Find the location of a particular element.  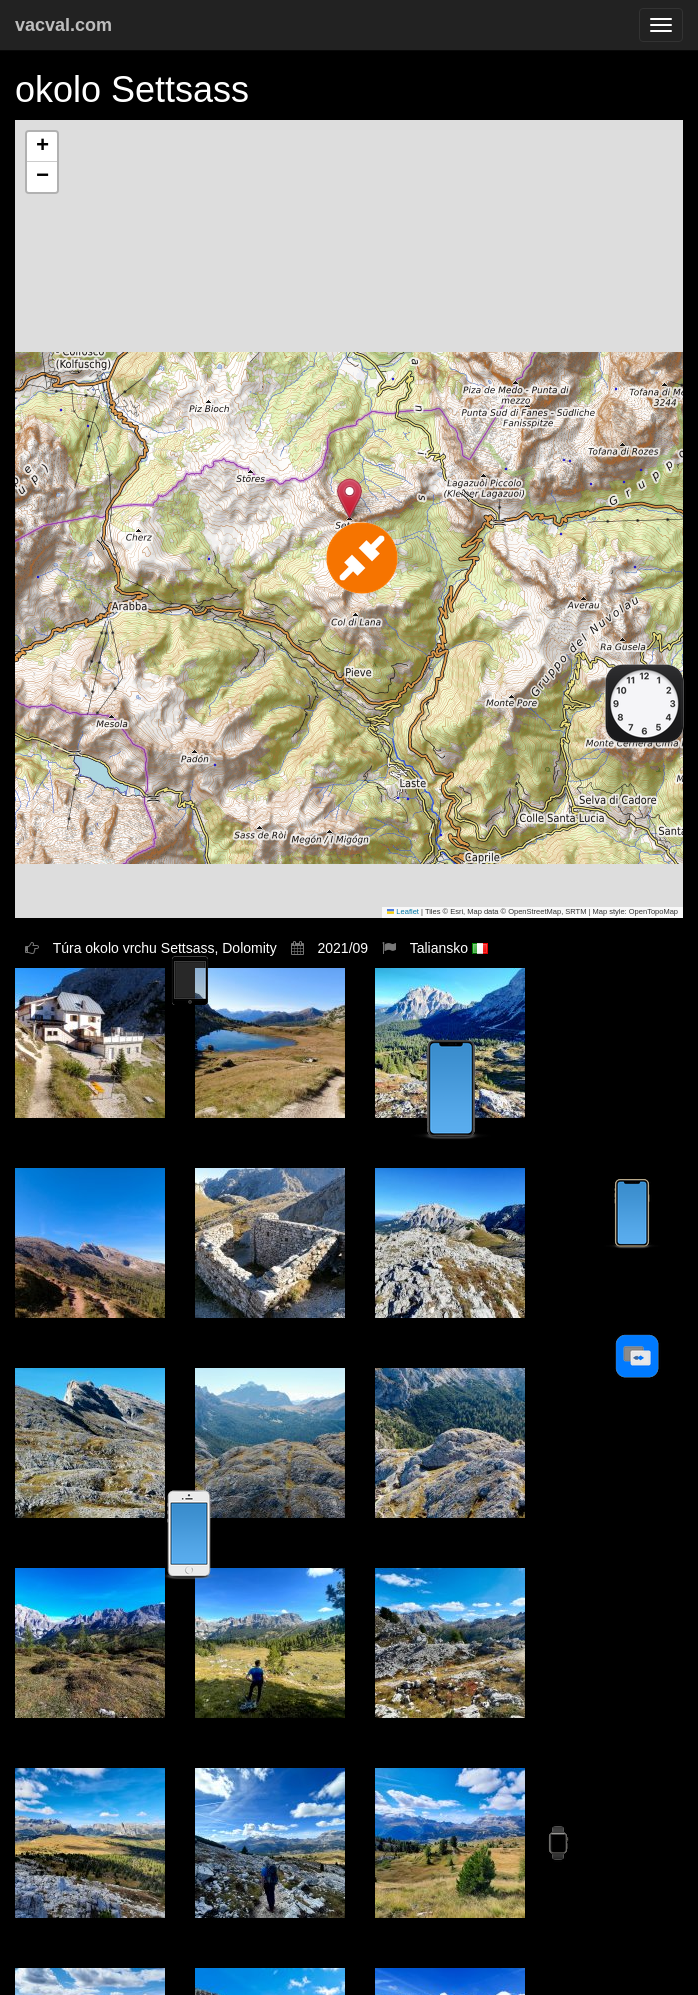

manage connected iPhone device is located at coordinates (451, 1090).